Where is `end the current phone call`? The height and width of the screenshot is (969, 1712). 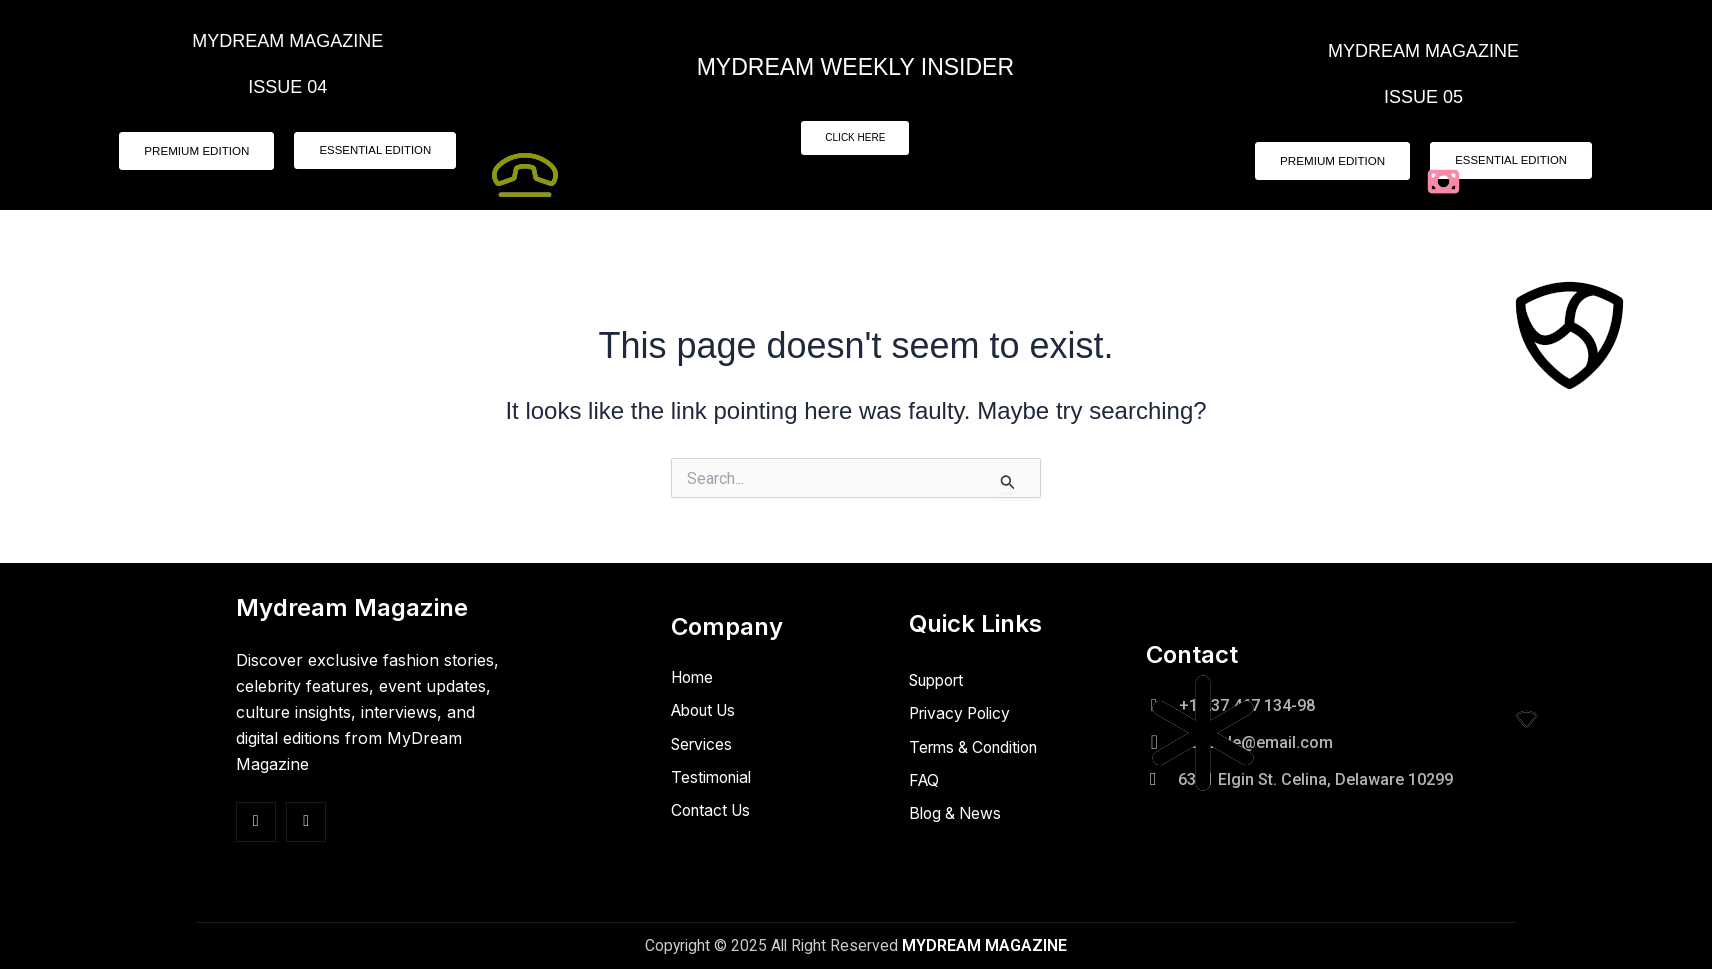 end the current phone call is located at coordinates (525, 175).